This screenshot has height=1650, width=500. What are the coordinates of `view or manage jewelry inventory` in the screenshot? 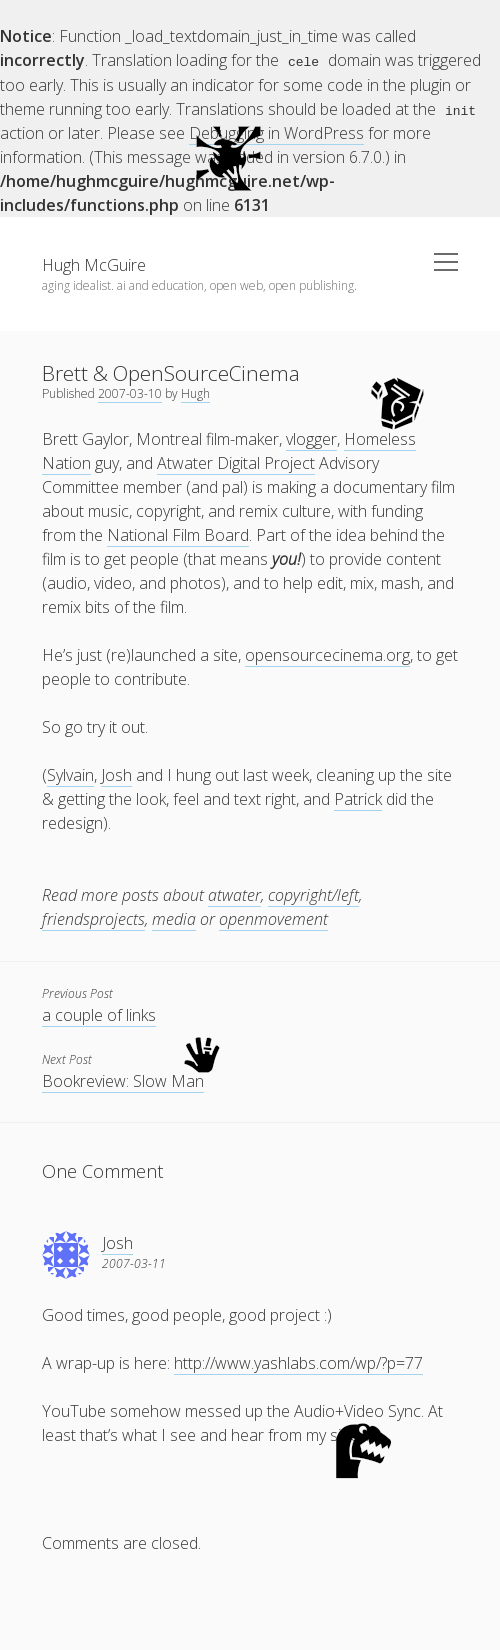 It's located at (202, 1055).